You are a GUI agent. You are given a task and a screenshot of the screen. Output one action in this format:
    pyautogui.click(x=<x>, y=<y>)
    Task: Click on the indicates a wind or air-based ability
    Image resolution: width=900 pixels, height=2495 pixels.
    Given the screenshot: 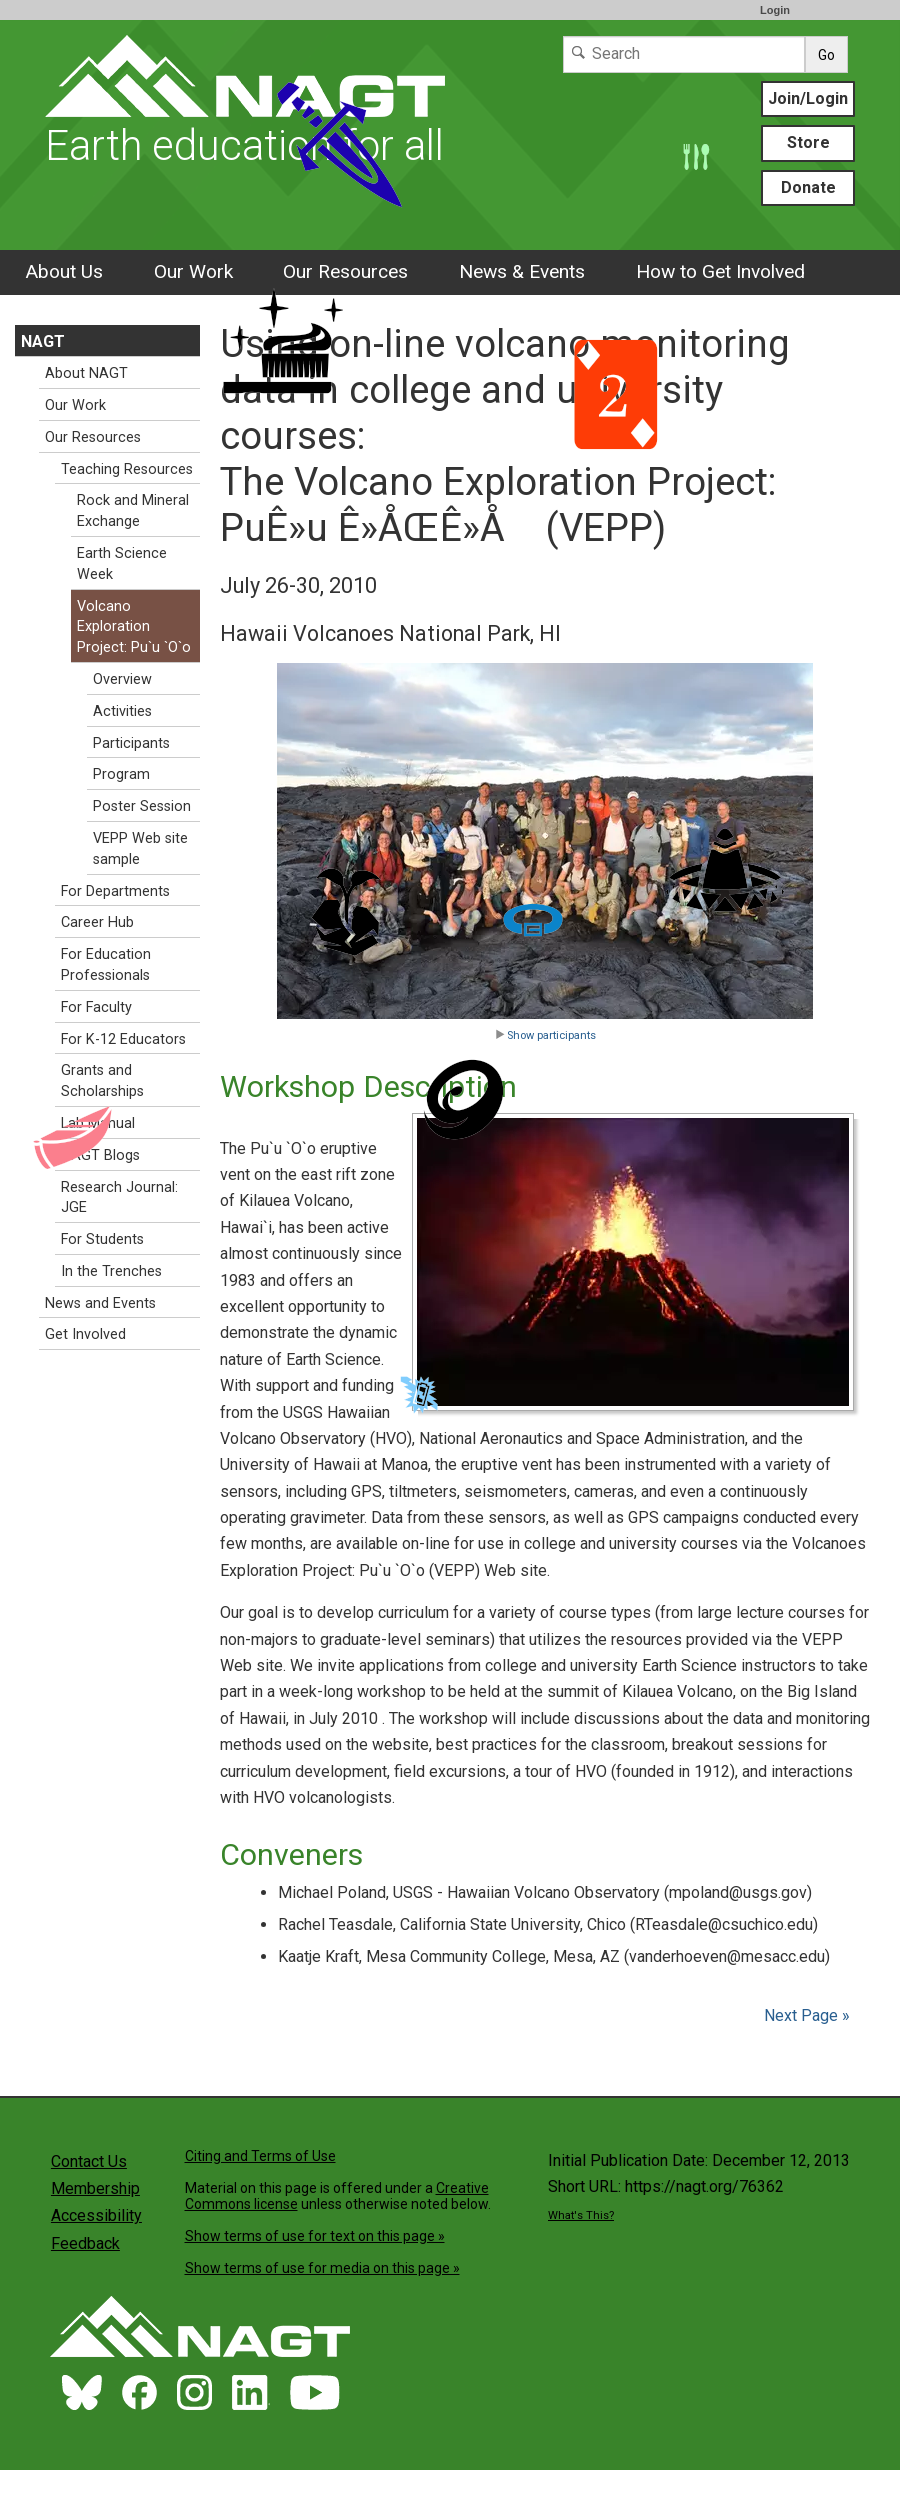 What is the action you would take?
    pyautogui.click(x=463, y=1099)
    